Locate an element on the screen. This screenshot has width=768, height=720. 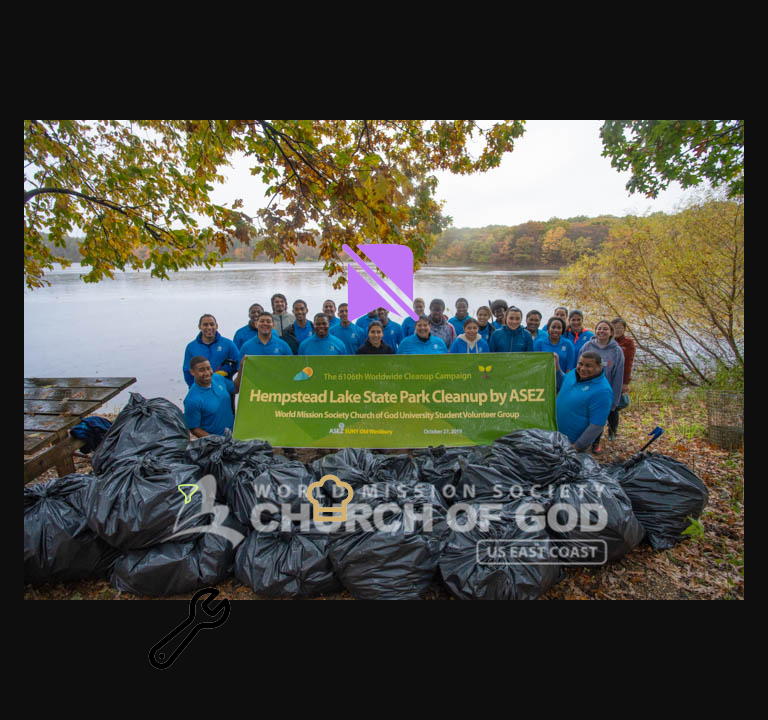
remove from bookmarks is located at coordinates (380, 282).